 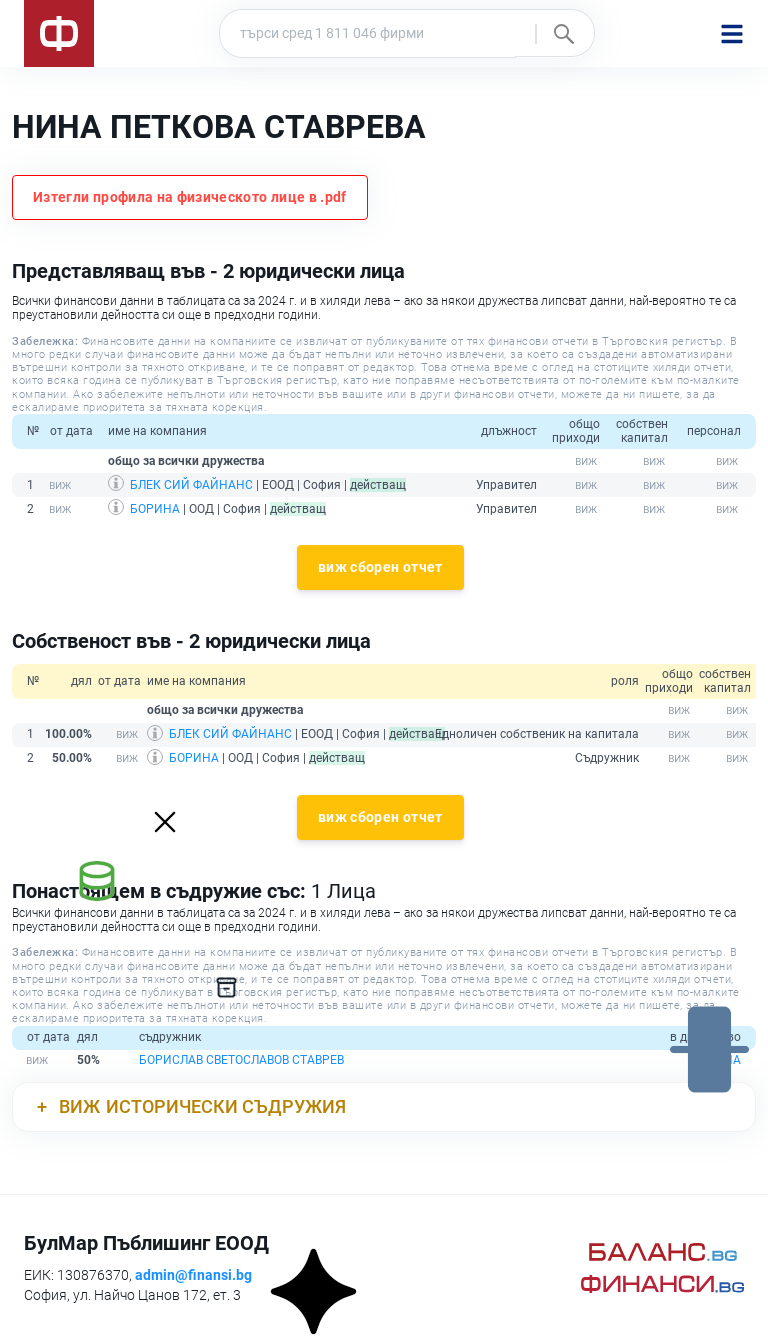 What do you see at coordinates (165, 822) in the screenshot?
I see `close the current window or dialog` at bounding box center [165, 822].